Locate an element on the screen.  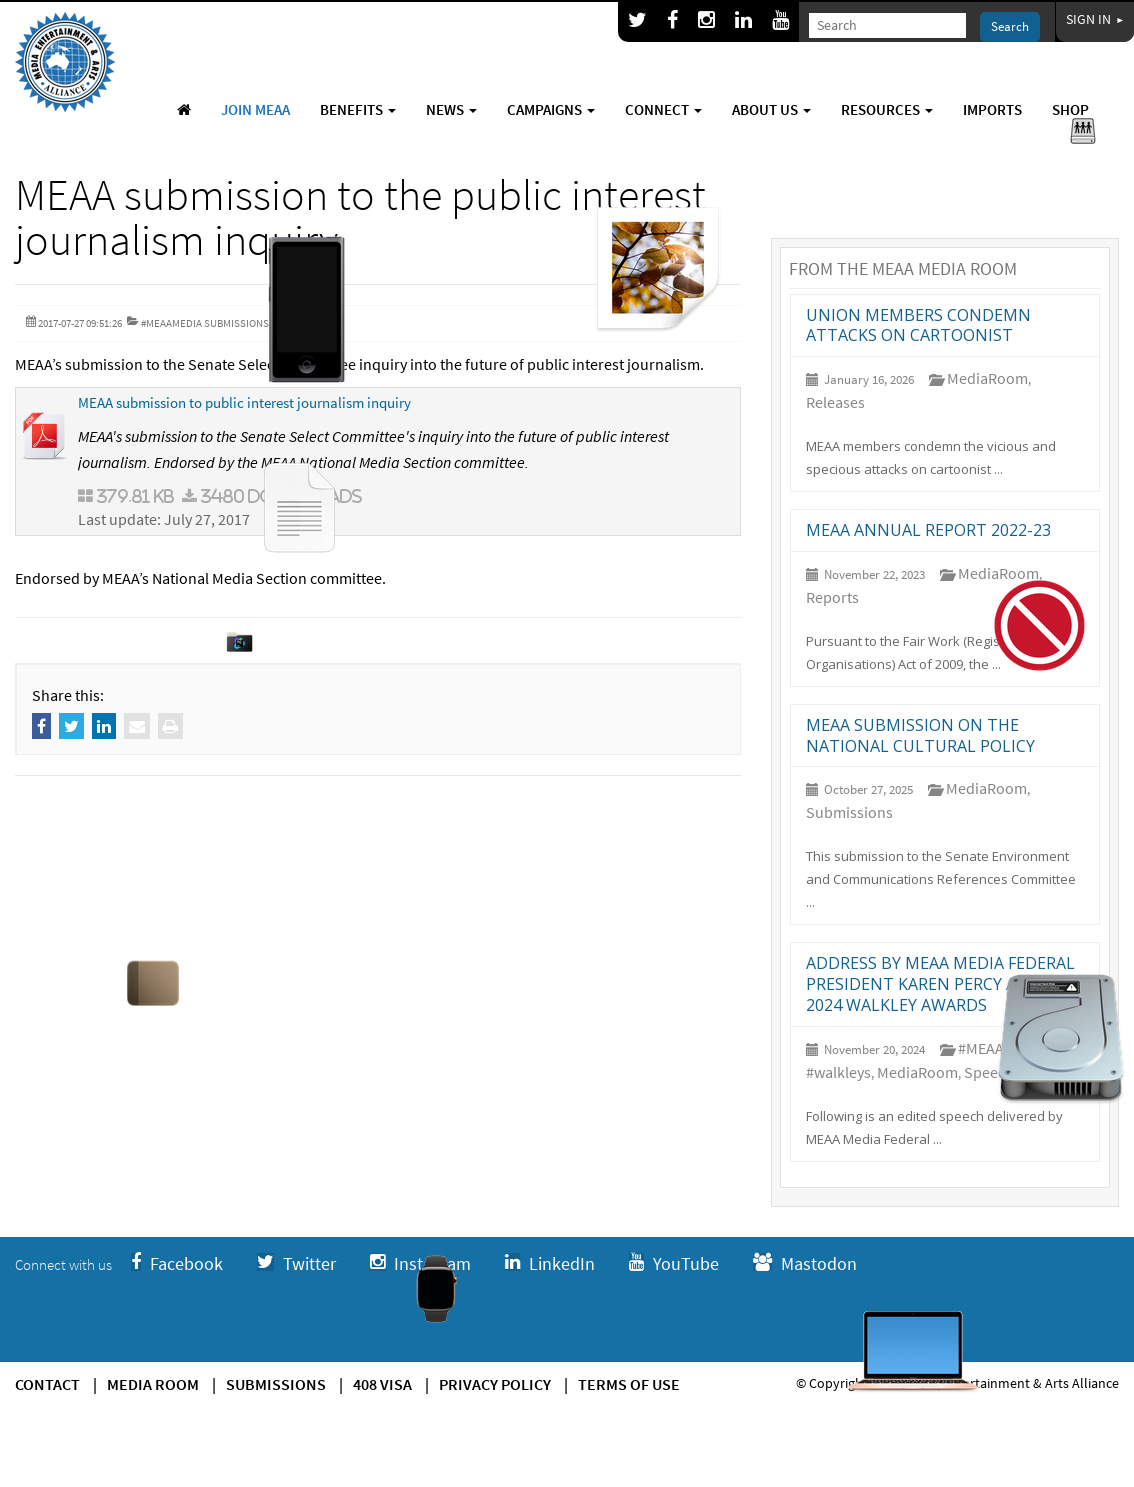
iPod nano device in space gray is located at coordinates (306, 309).